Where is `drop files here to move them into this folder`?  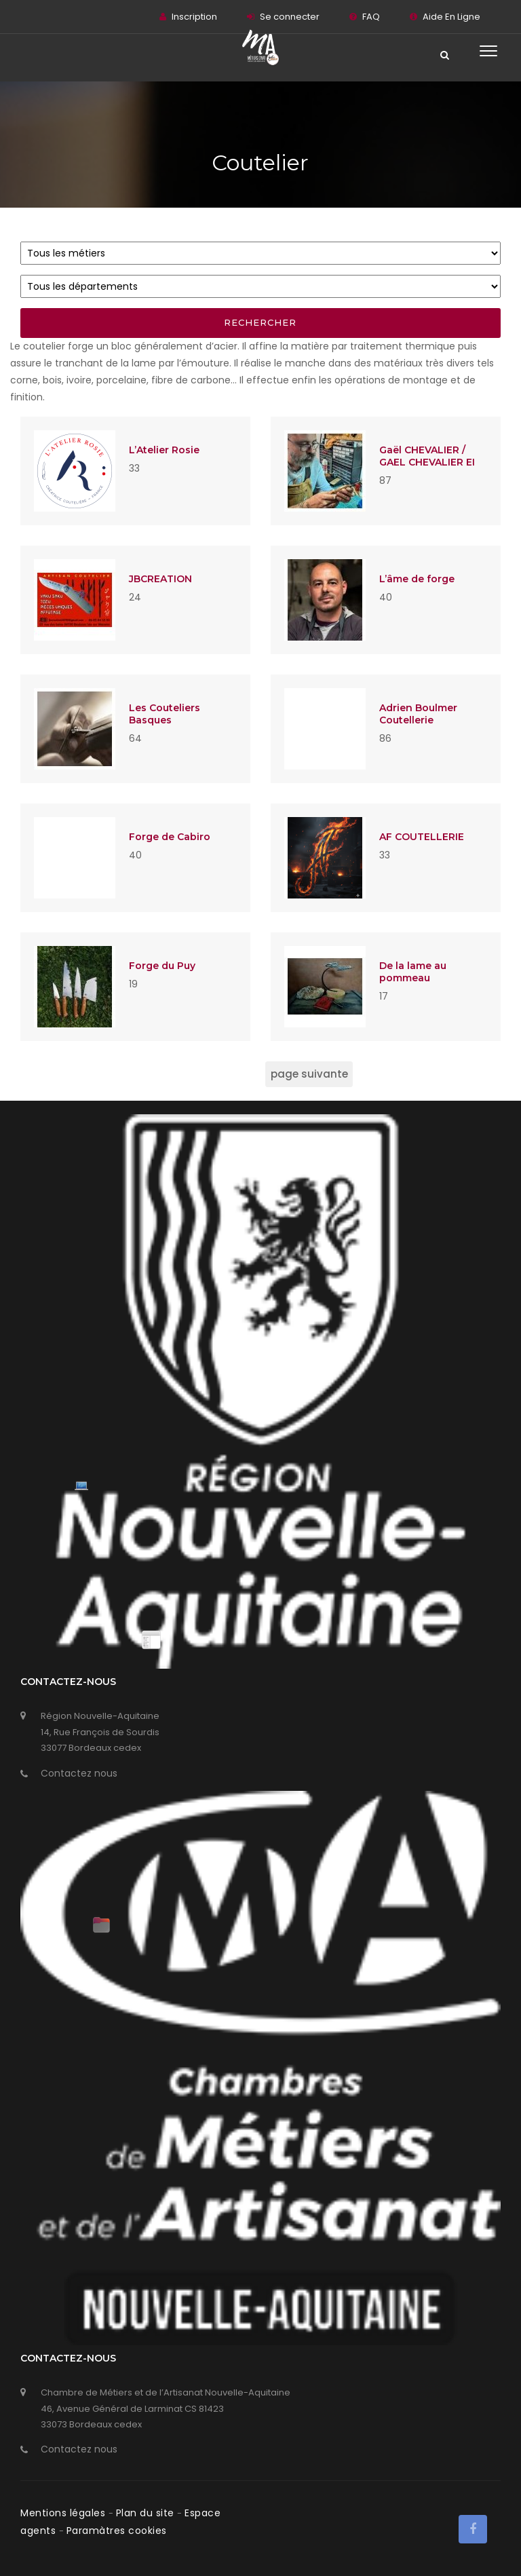
drop files here to move them into this folder is located at coordinates (101, 1925).